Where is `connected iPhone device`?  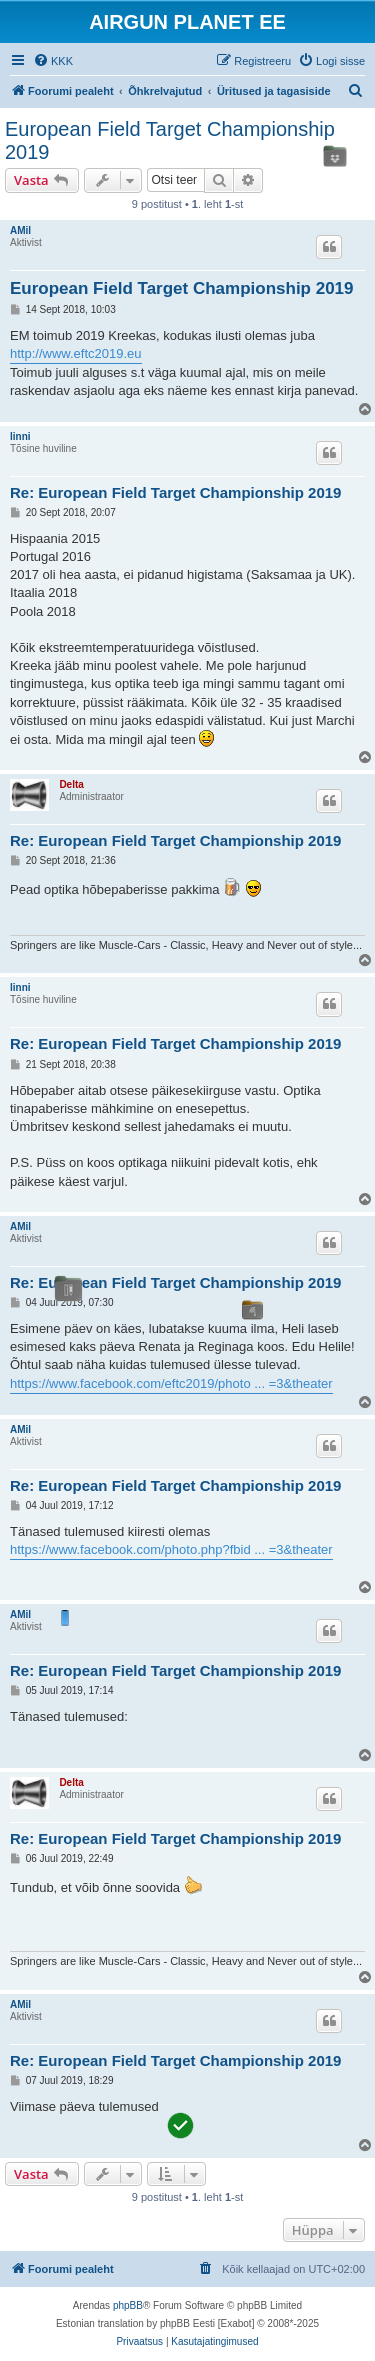 connected iPhone device is located at coordinates (65, 1618).